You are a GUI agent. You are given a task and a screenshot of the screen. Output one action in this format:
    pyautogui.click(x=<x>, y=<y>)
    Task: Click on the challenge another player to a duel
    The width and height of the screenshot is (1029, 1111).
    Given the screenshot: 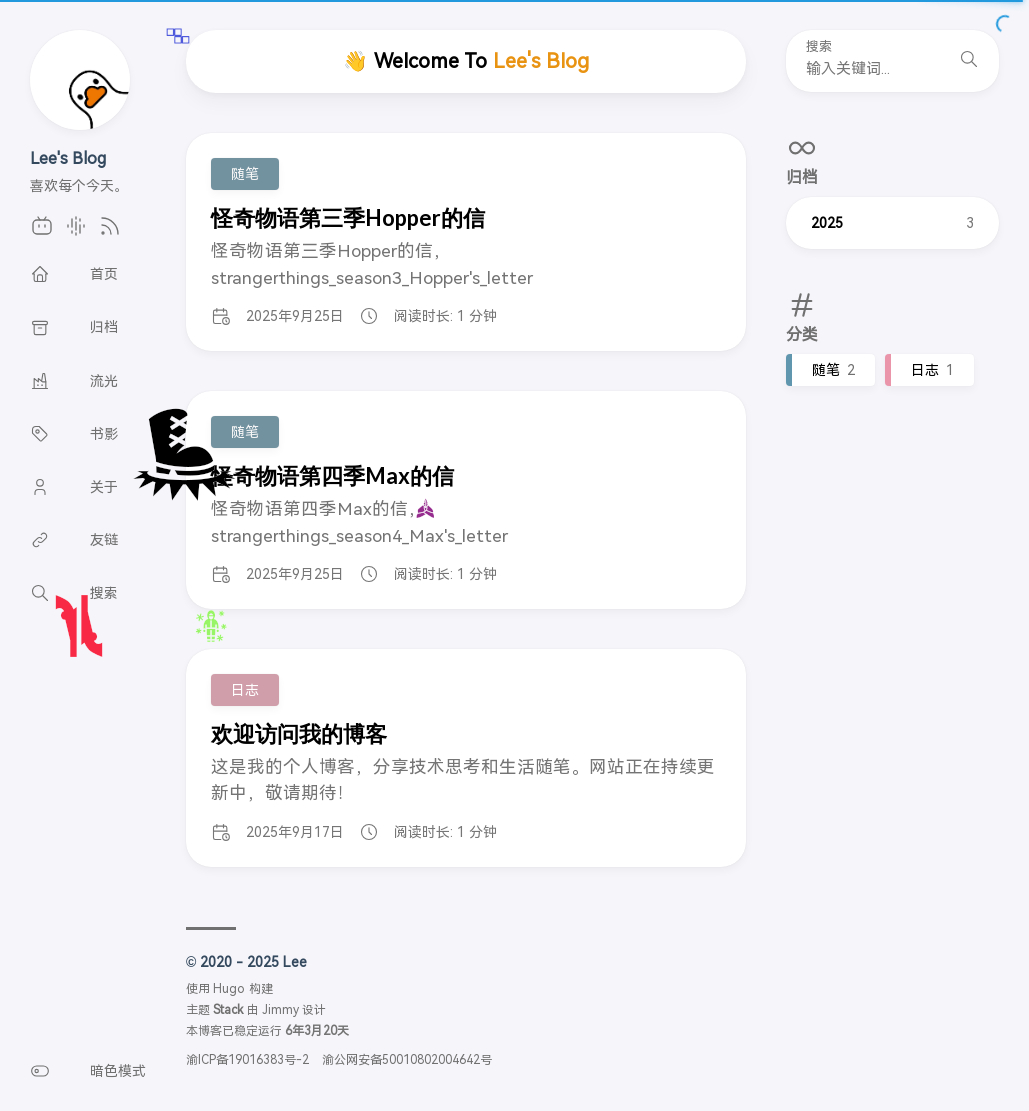 What is the action you would take?
    pyautogui.click(x=79, y=626)
    